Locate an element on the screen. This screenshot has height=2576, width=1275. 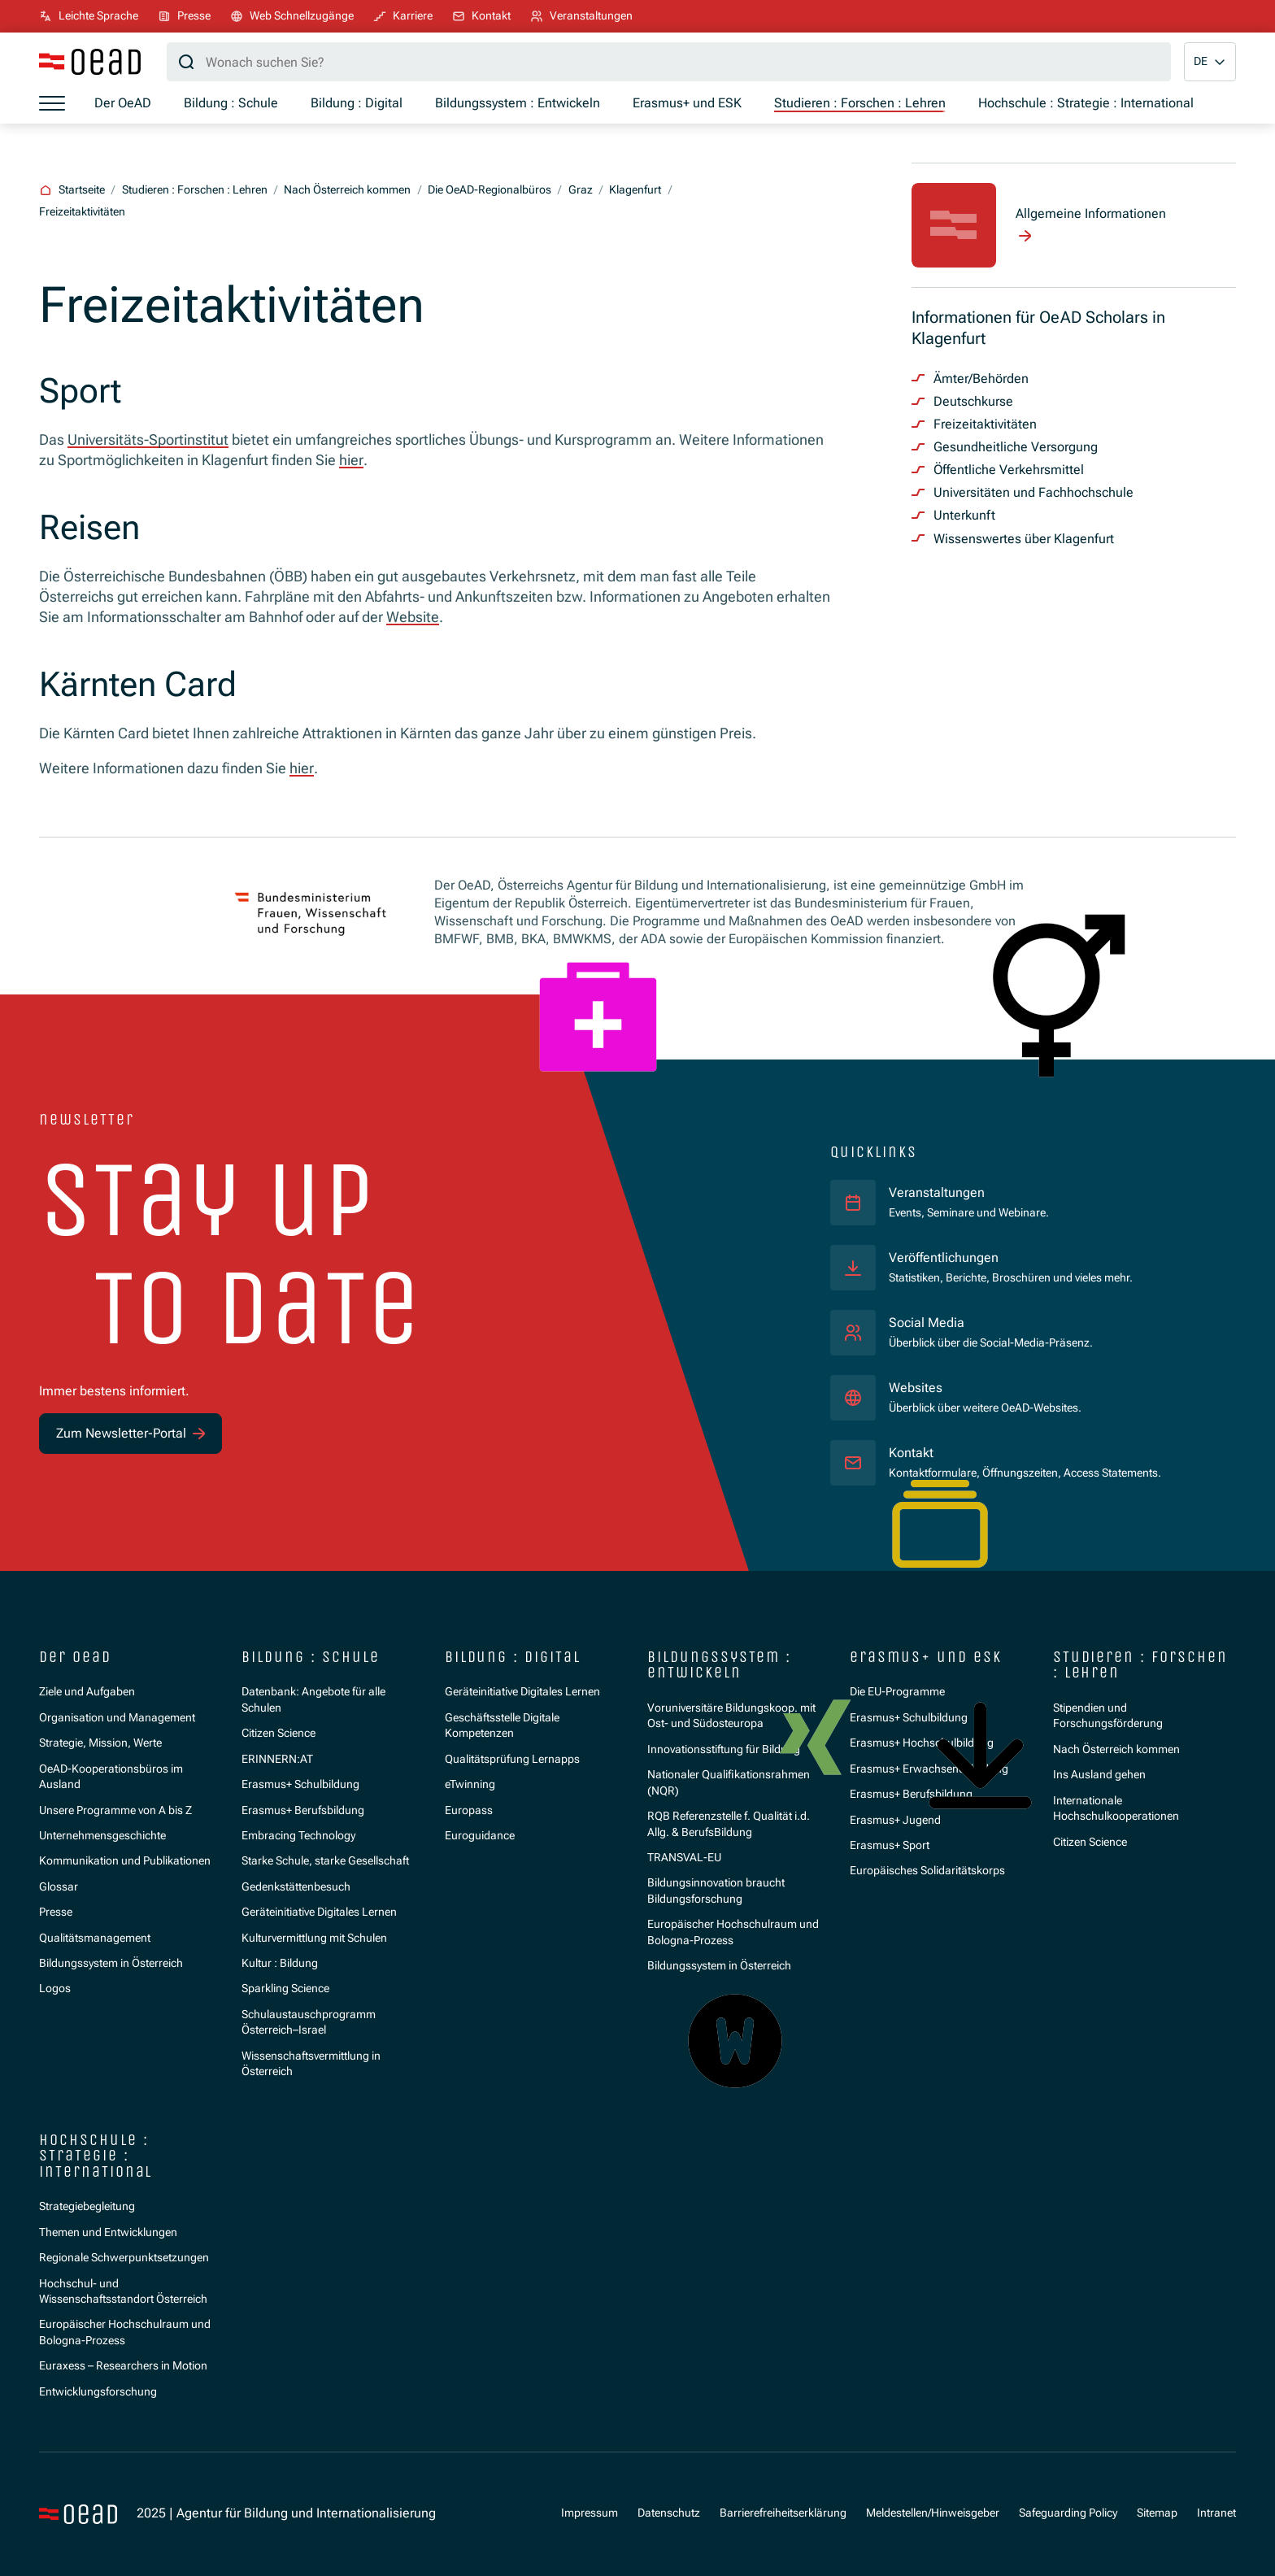
Wikipedia or Wikimedia app shortcut is located at coordinates (735, 2041).